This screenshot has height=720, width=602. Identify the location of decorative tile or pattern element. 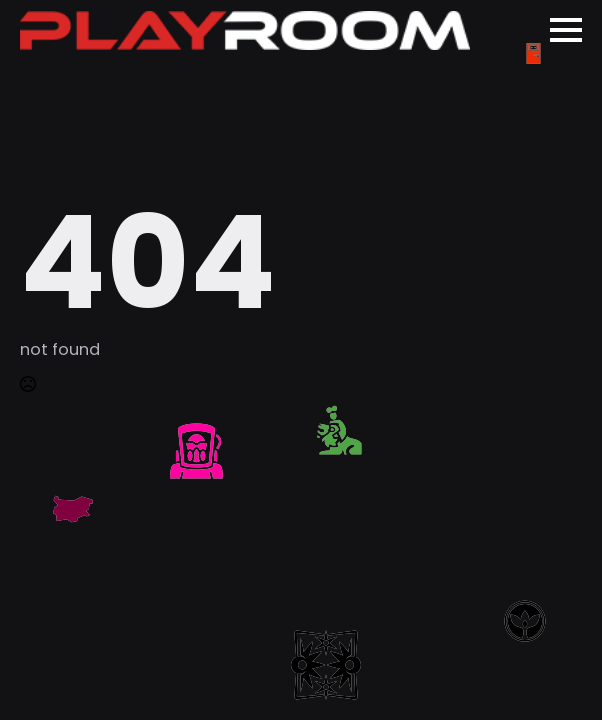
(326, 665).